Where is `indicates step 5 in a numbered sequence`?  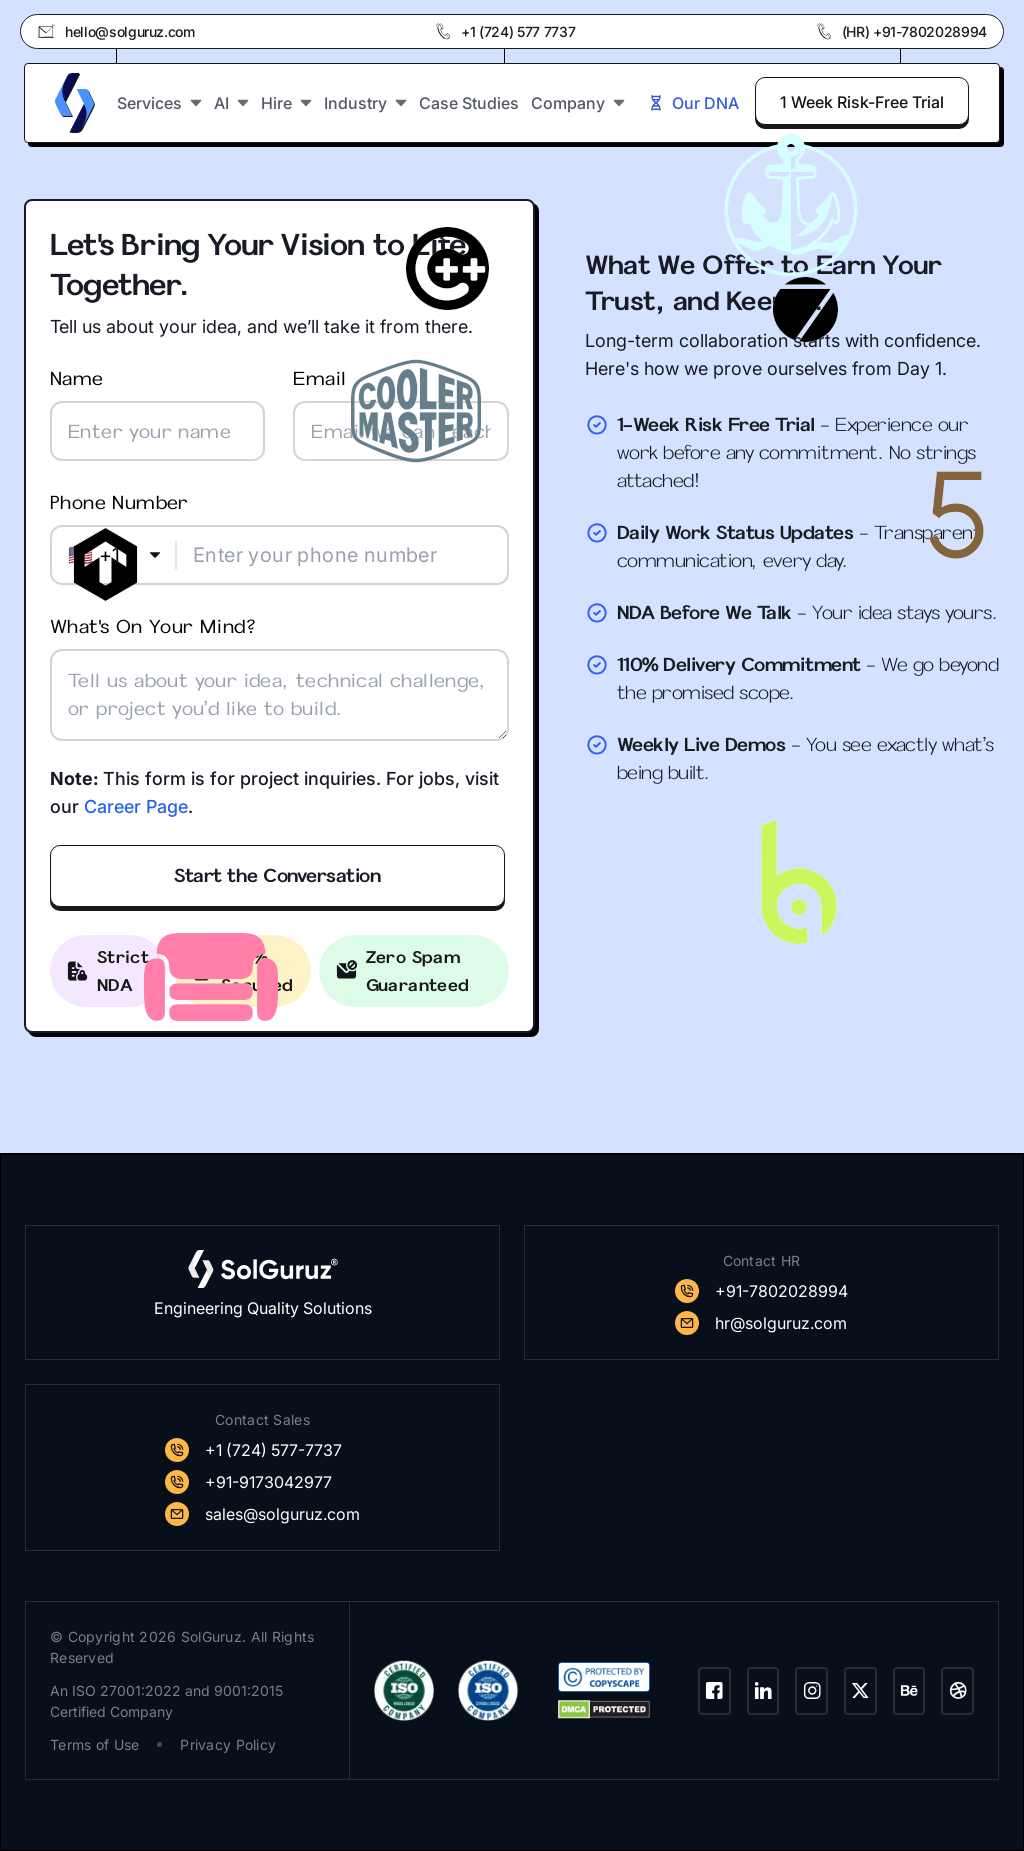 indicates step 5 in a numbered sequence is located at coordinates (956, 514).